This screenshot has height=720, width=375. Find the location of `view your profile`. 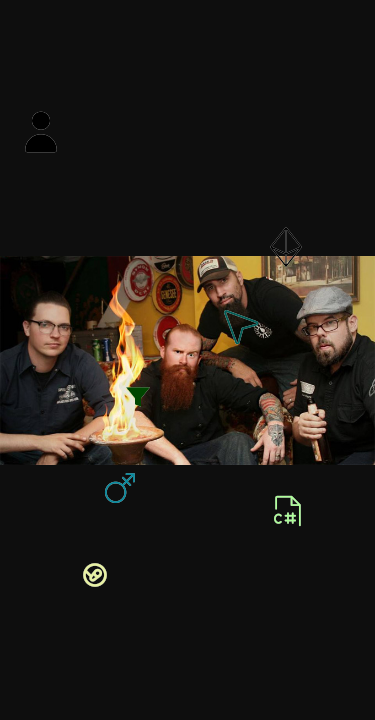

view your profile is located at coordinates (41, 132).